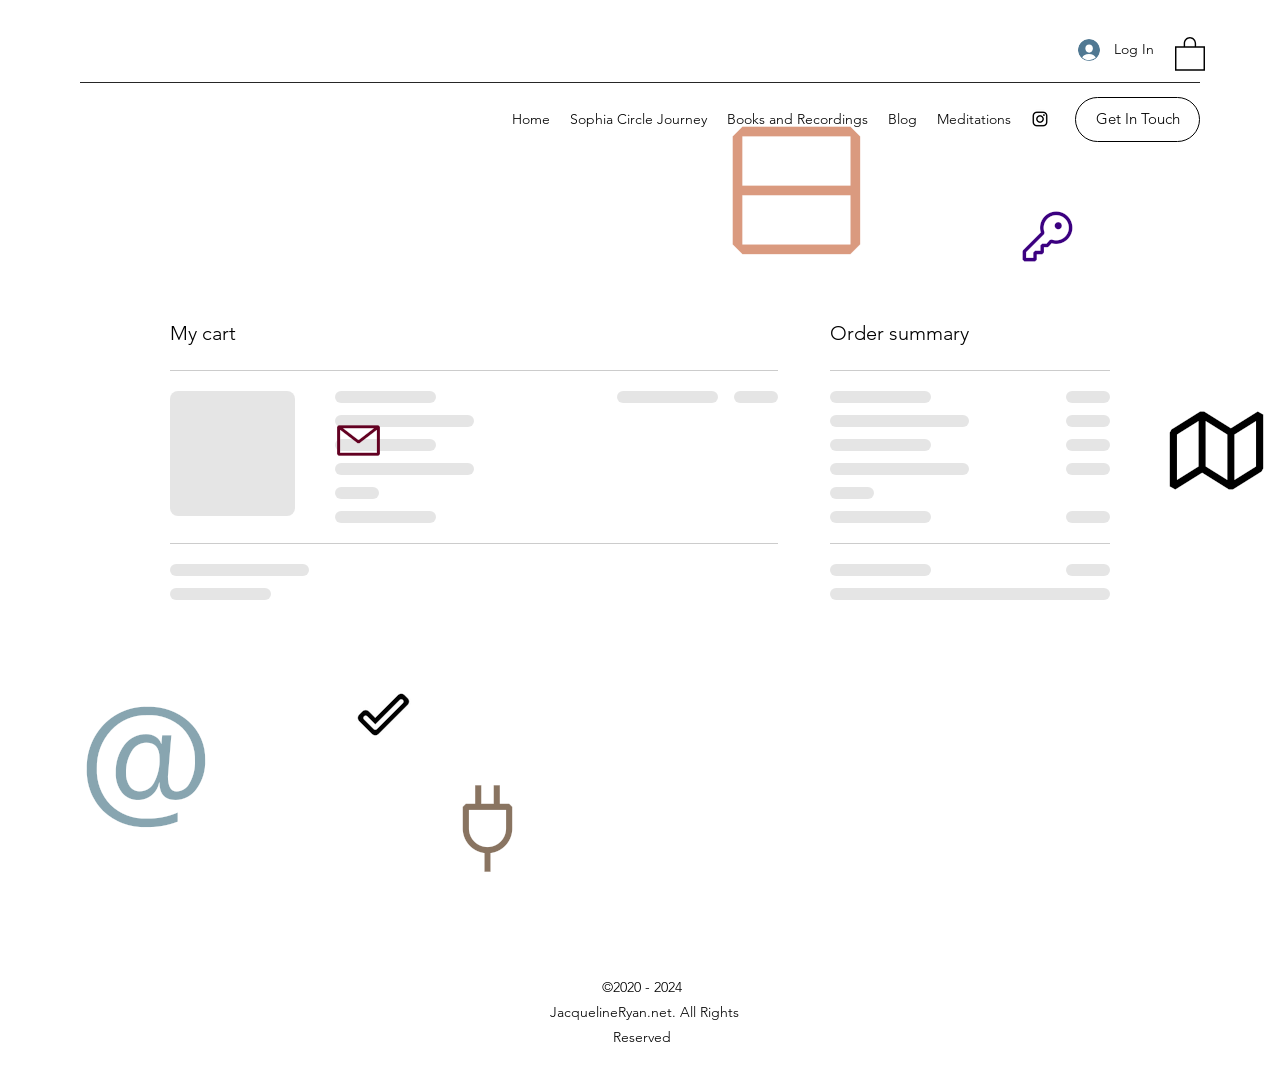 The image size is (1280, 1082). I want to click on view map or location, so click(1216, 450).